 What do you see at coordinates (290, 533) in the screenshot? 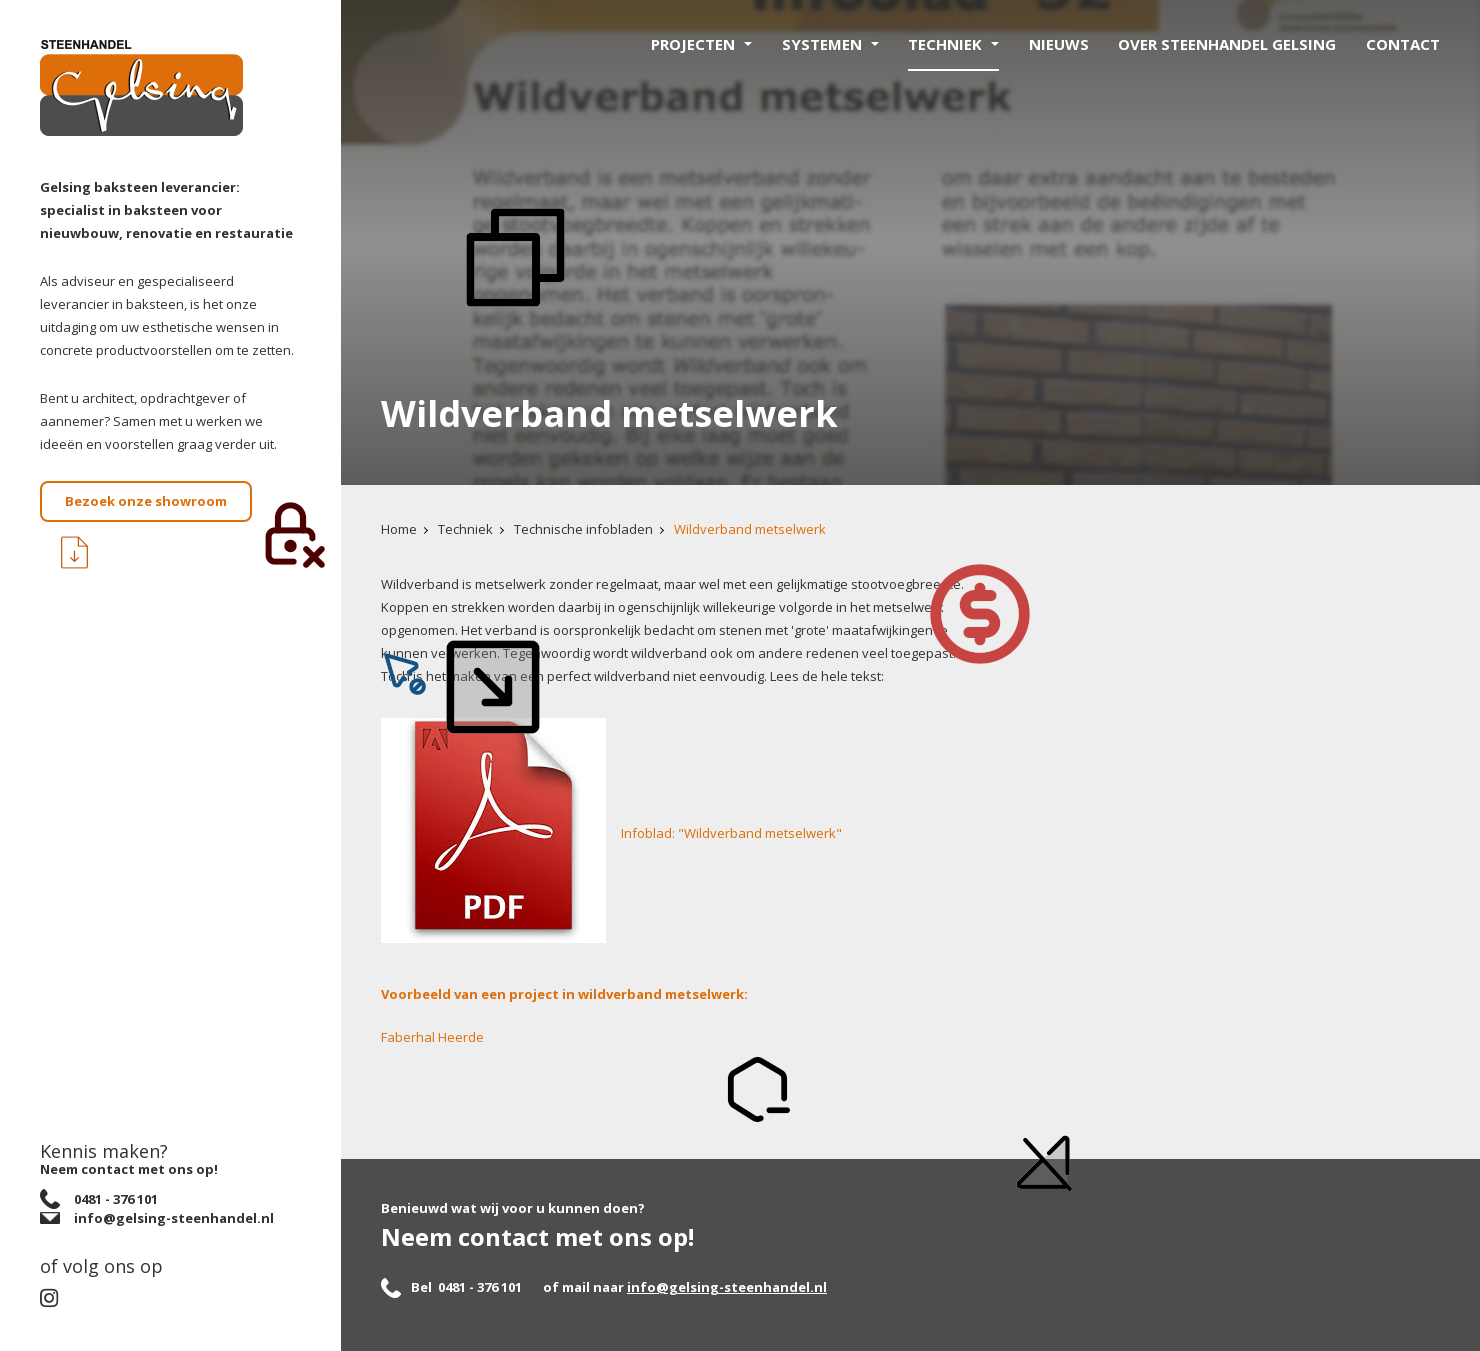
I see `remove or delete a security lock` at bounding box center [290, 533].